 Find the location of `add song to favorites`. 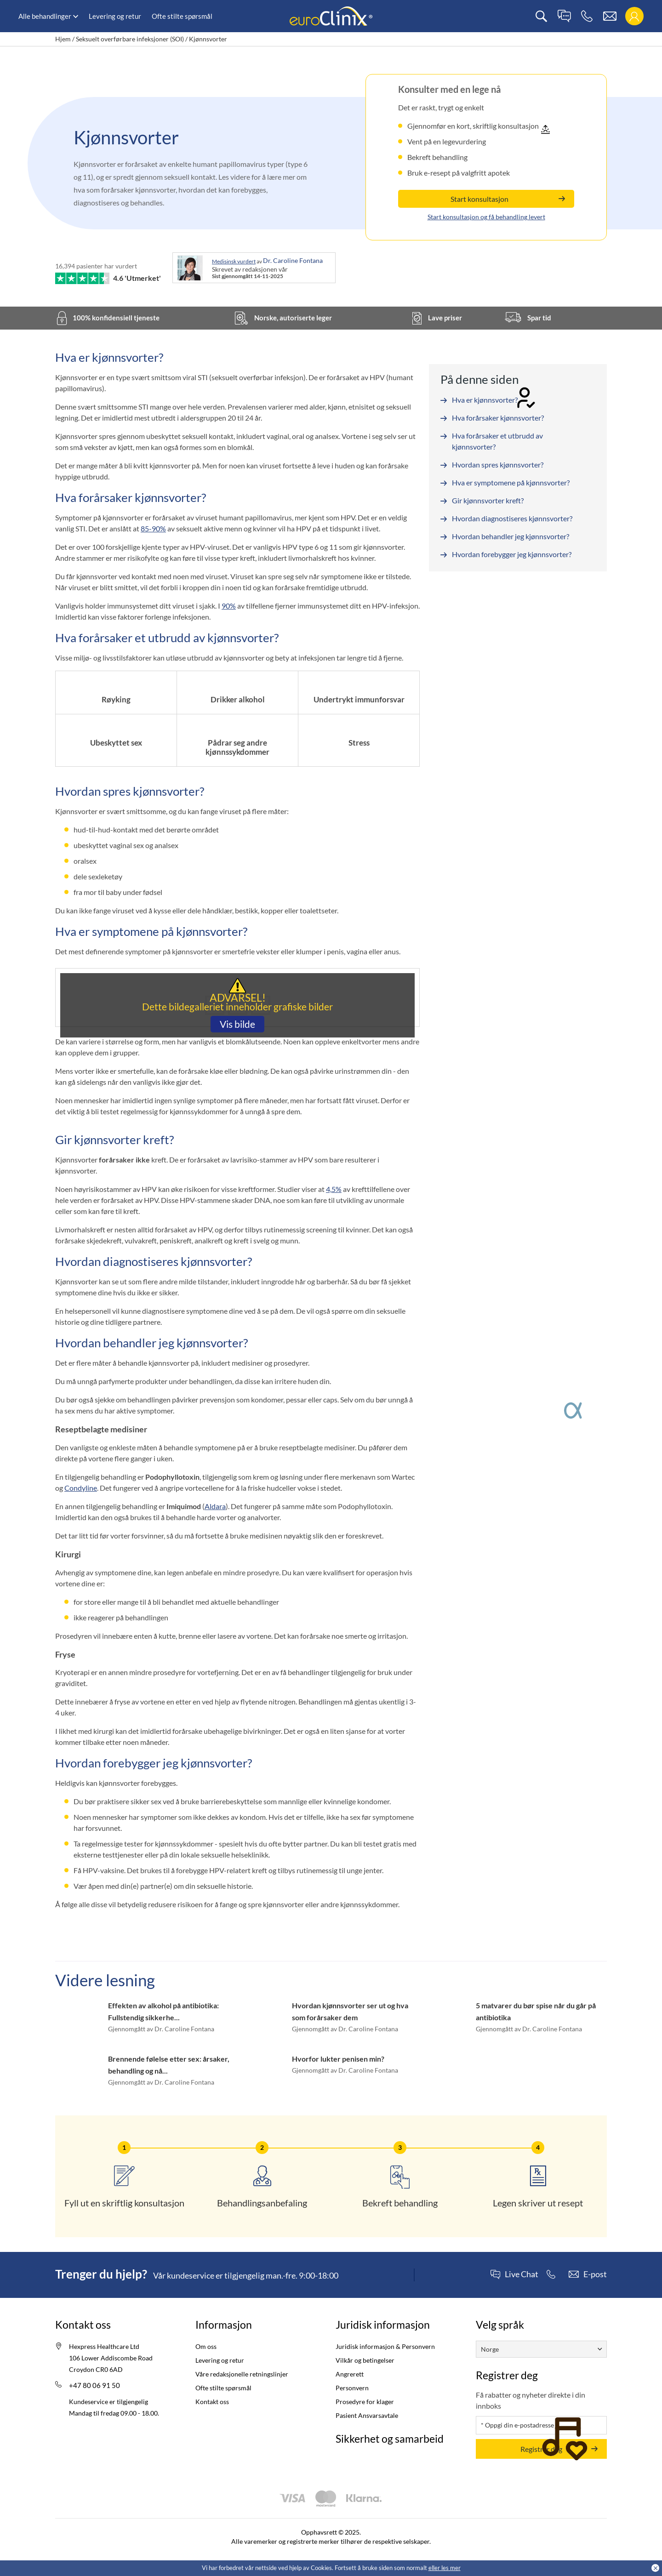

add song to favorites is located at coordinates (564, 2437).